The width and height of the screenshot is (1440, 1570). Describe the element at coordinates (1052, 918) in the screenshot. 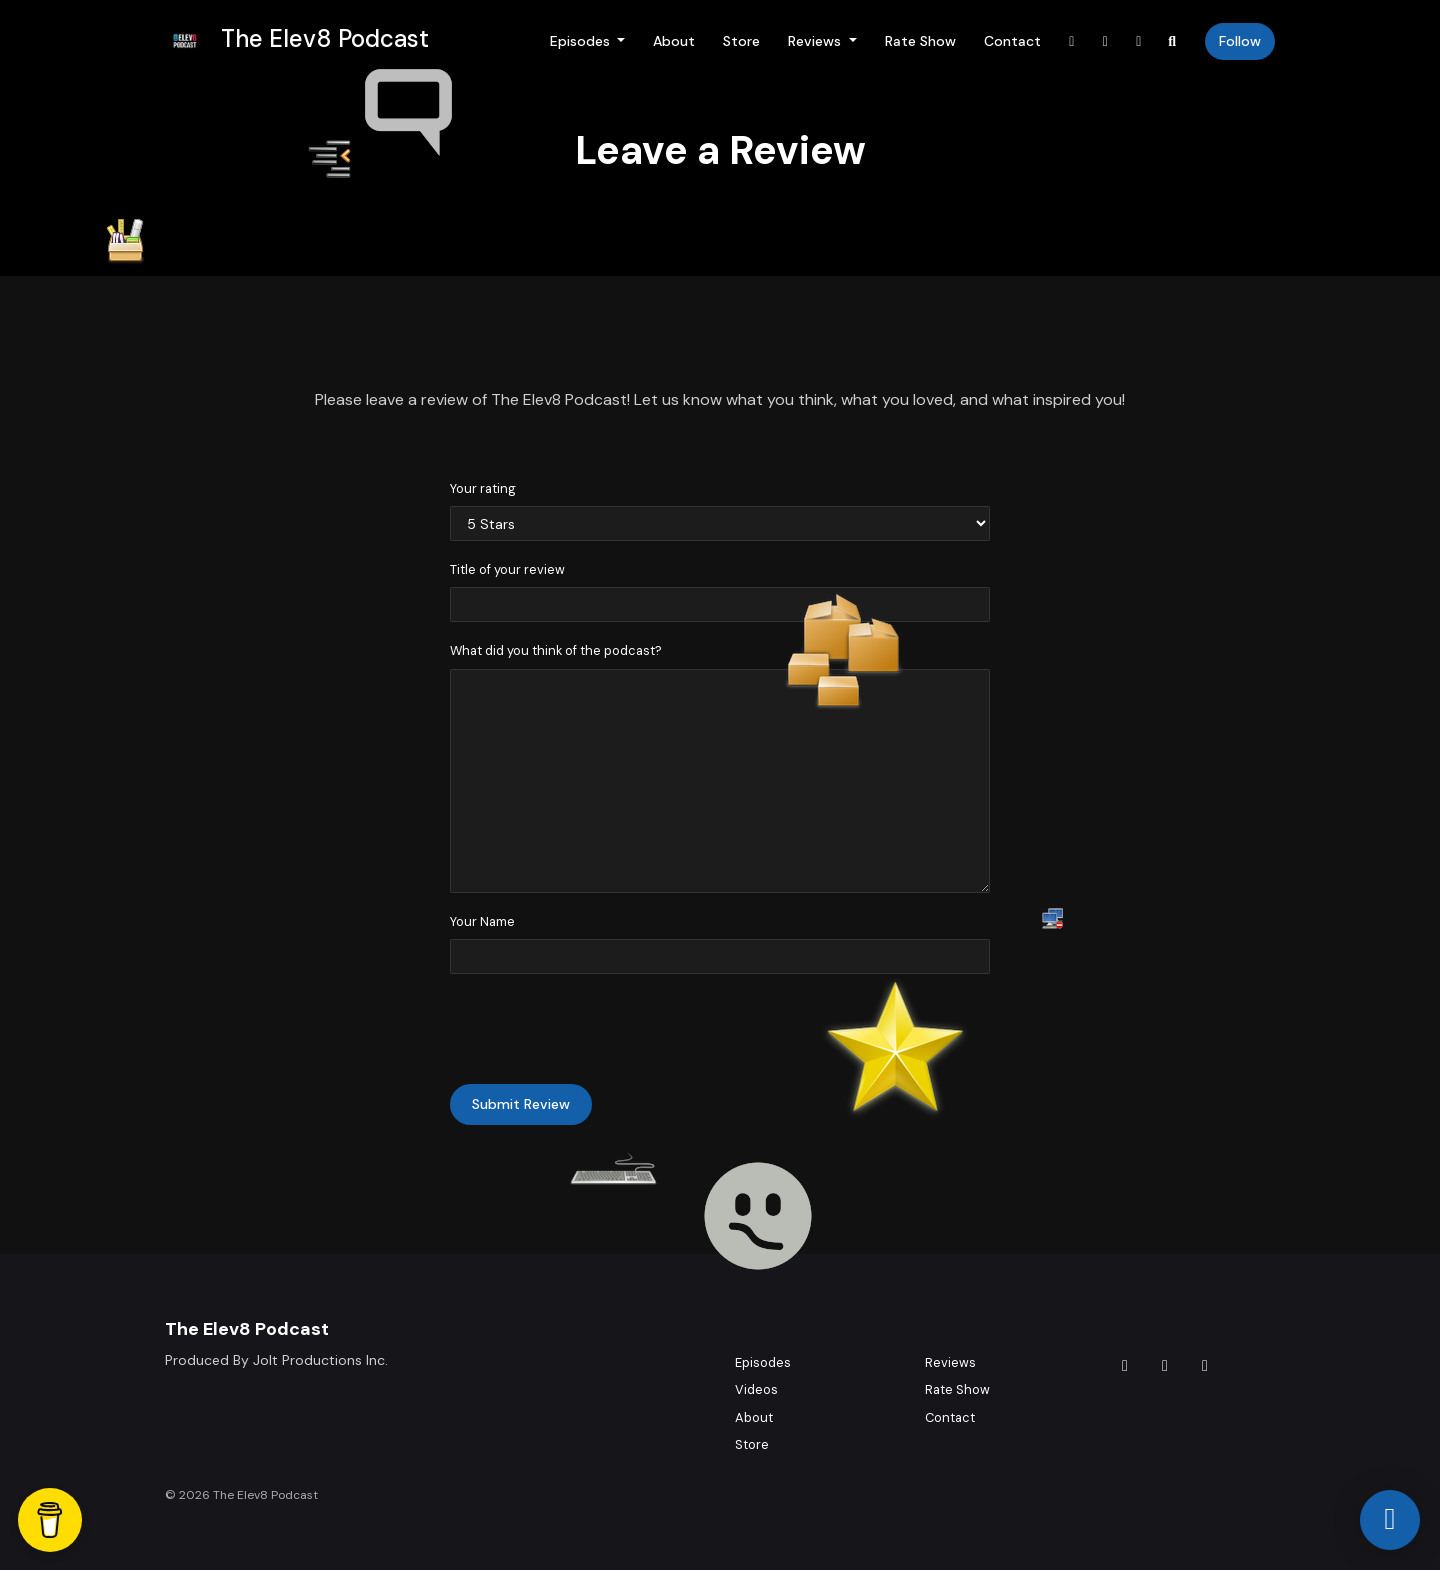

I see `indicates network connection error` at that location.